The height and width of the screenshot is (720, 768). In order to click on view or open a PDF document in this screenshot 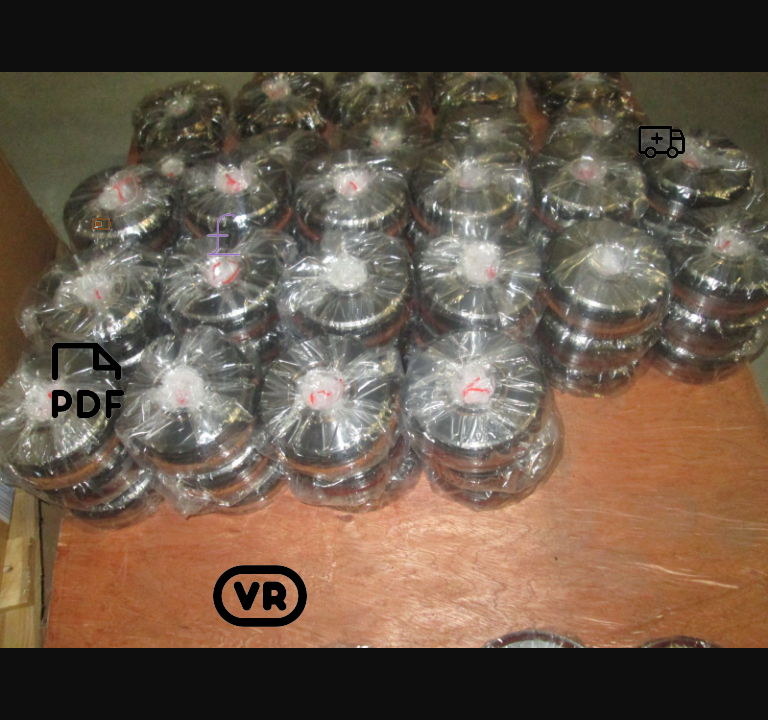, I will do `click(86, 383)`.